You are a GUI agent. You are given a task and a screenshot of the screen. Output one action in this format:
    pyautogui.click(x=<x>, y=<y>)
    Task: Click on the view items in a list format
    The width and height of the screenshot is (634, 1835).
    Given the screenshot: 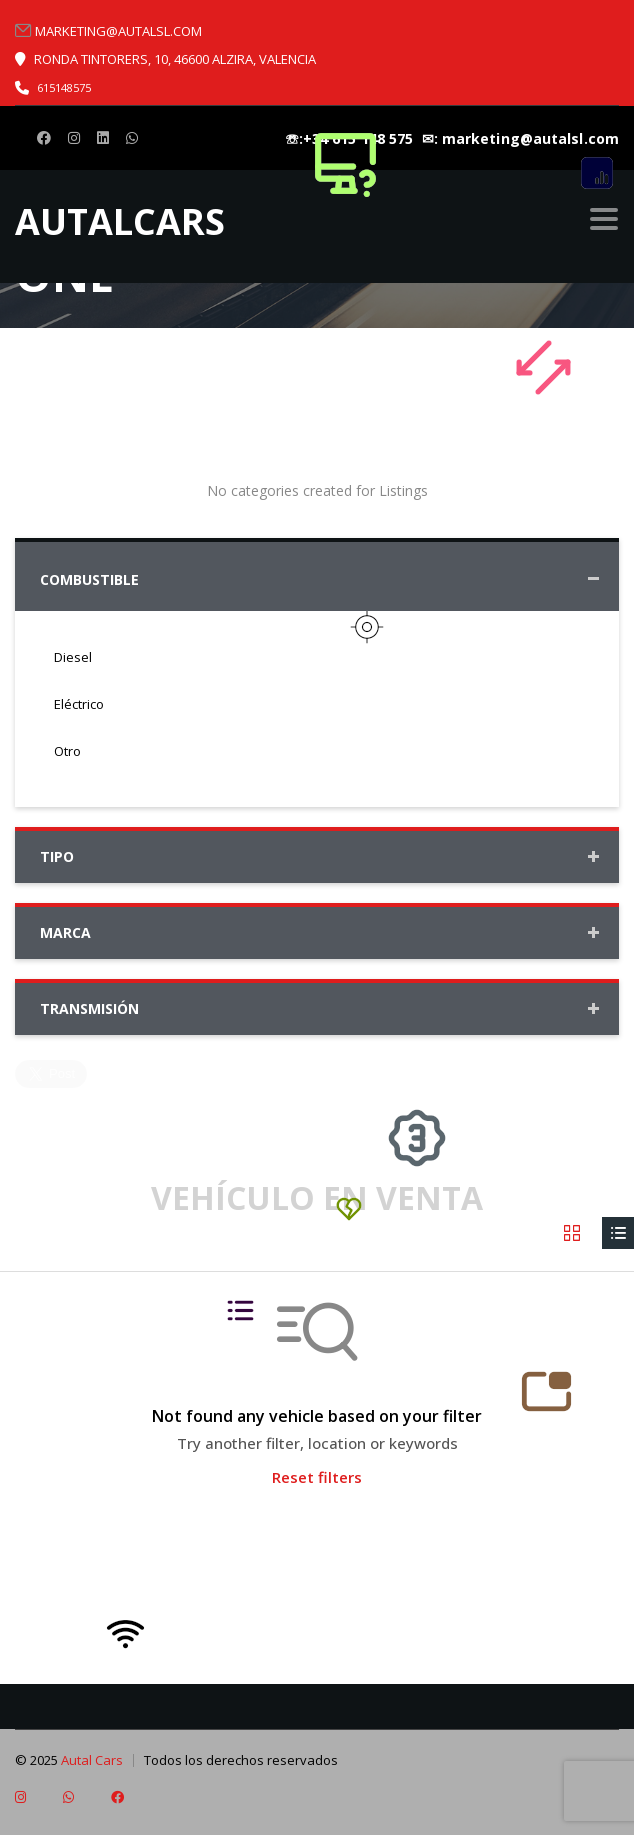 What is the action you would take?
    pyautogui.click(x=240, y=1310)
    